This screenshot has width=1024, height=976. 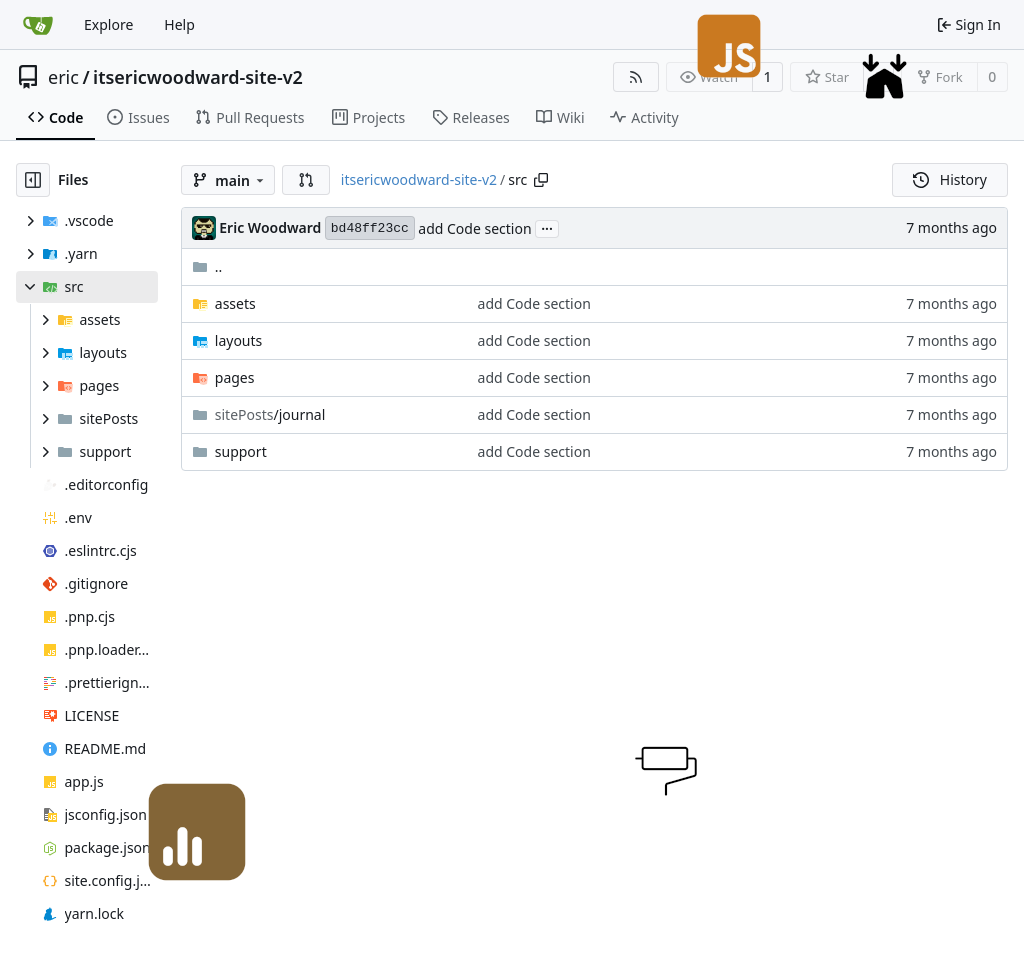 I want to click on access painting or drawing tools, so click(x=666, y=767).